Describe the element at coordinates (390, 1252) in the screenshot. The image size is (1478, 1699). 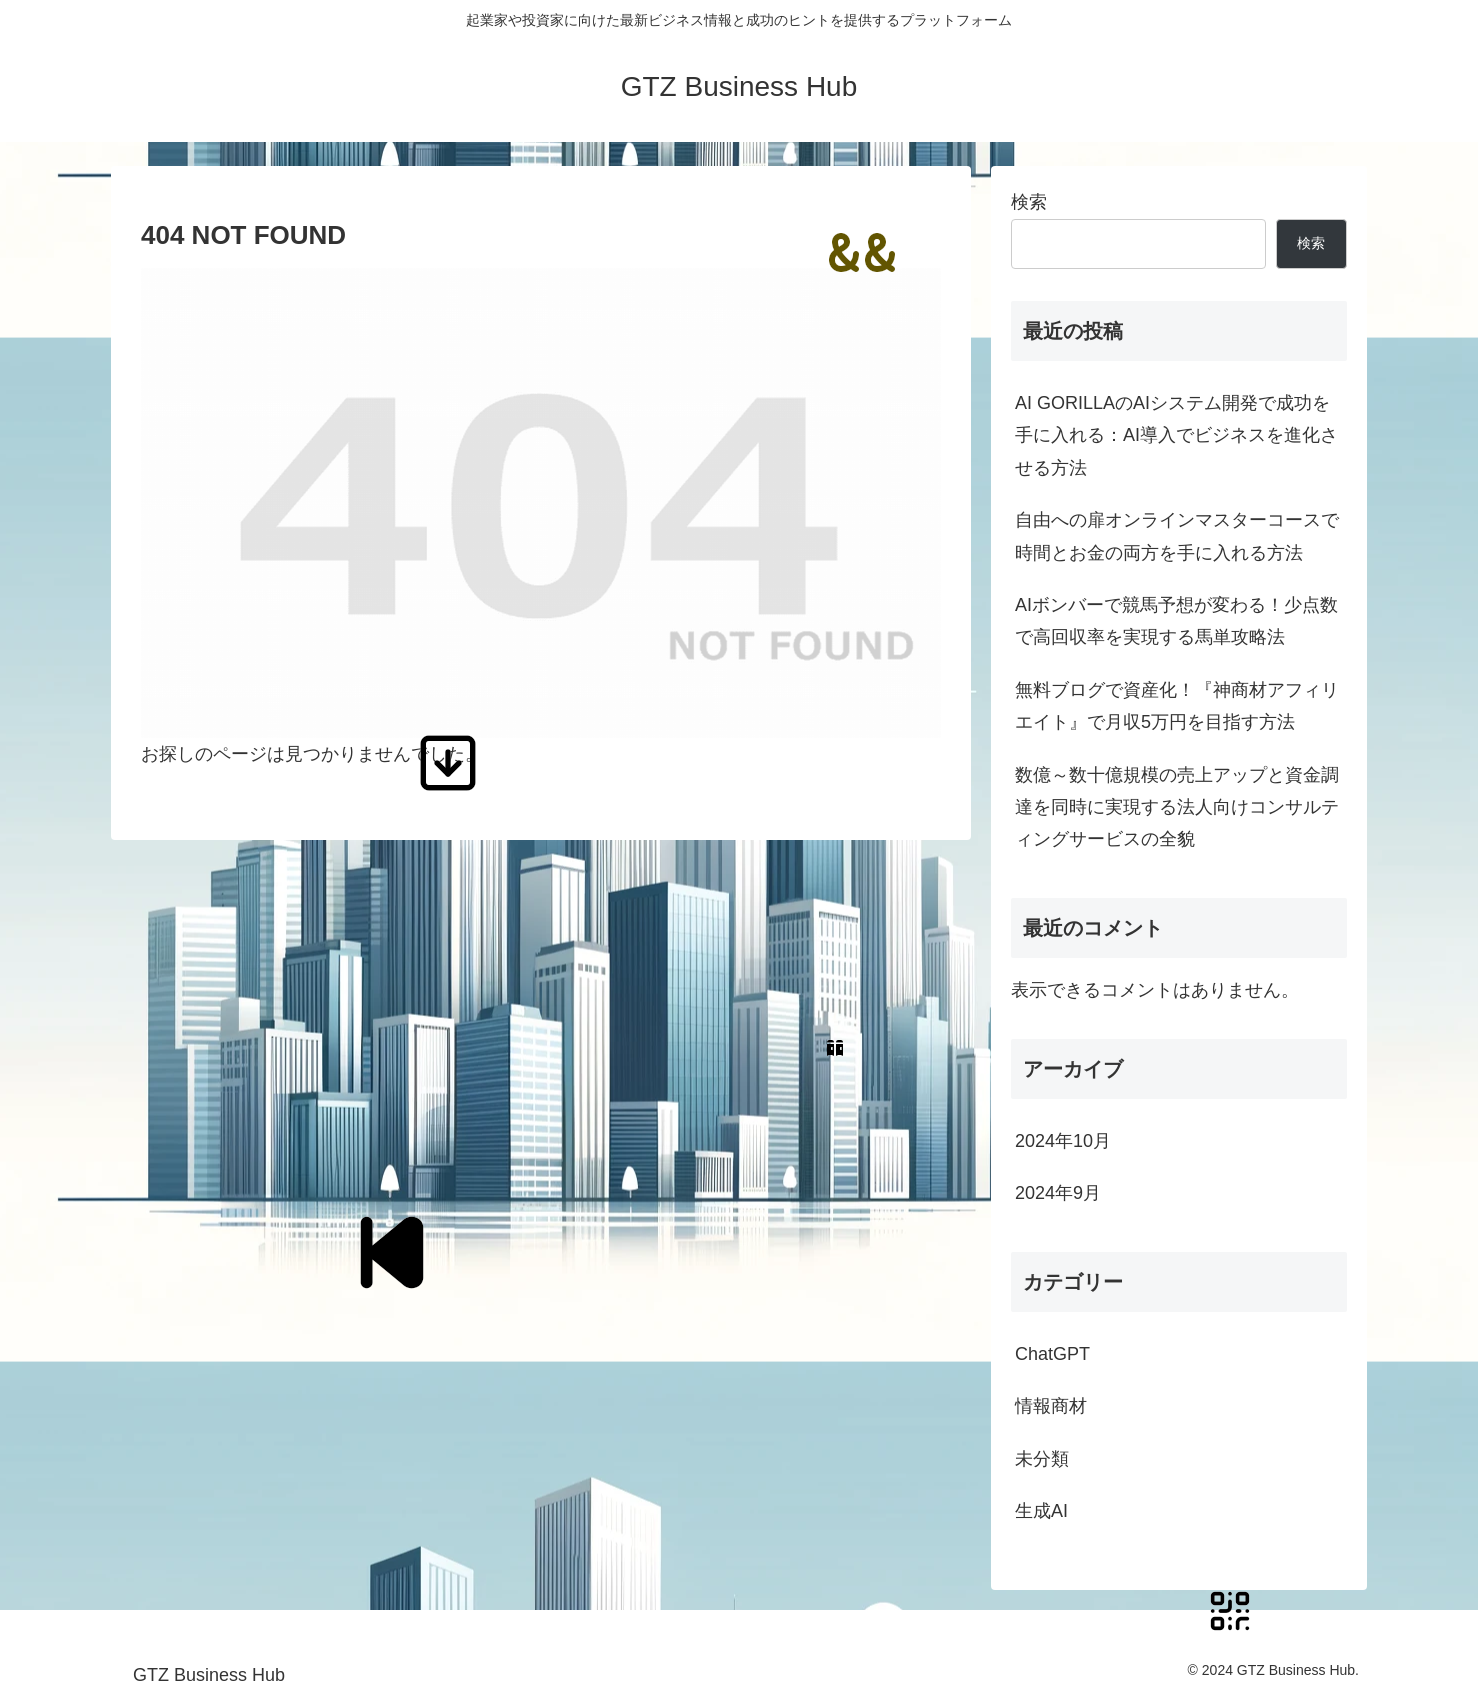
I see `skip to previous track` at that location.